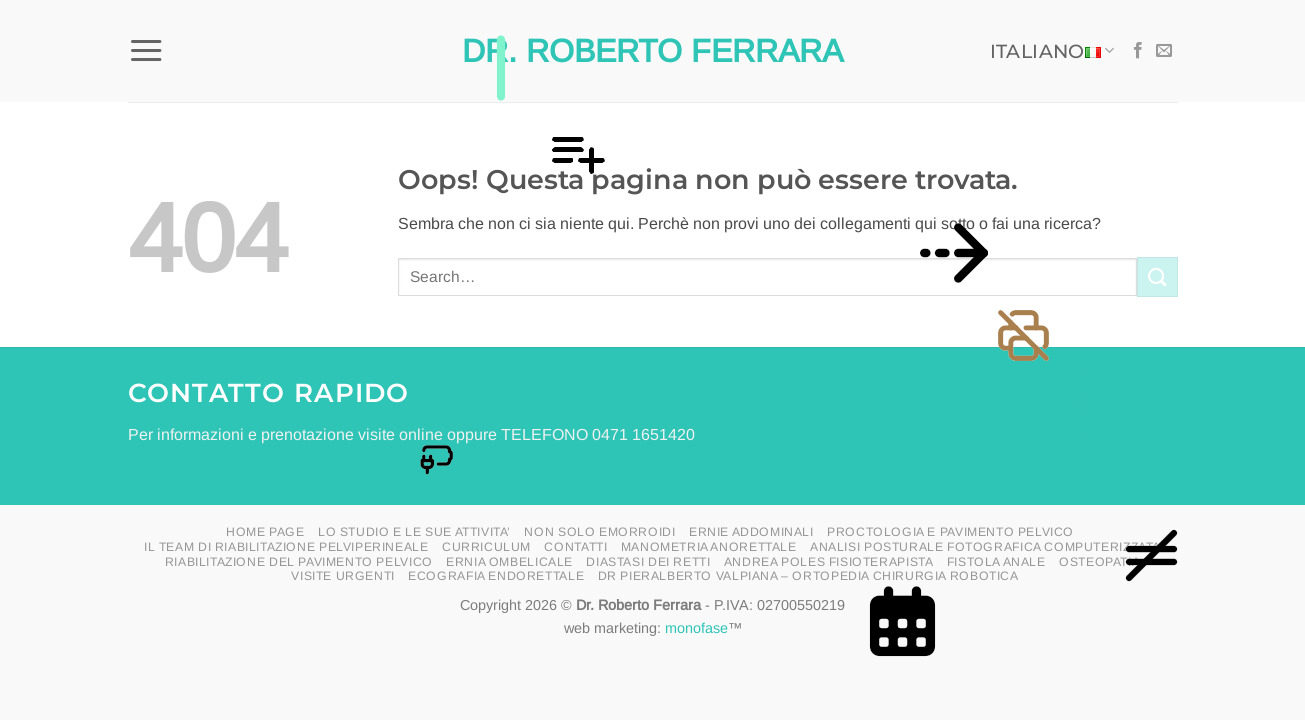 The height and width of the screenshot is (720, 1305). I want to click on view calendar or schedule, so click(902, 623).